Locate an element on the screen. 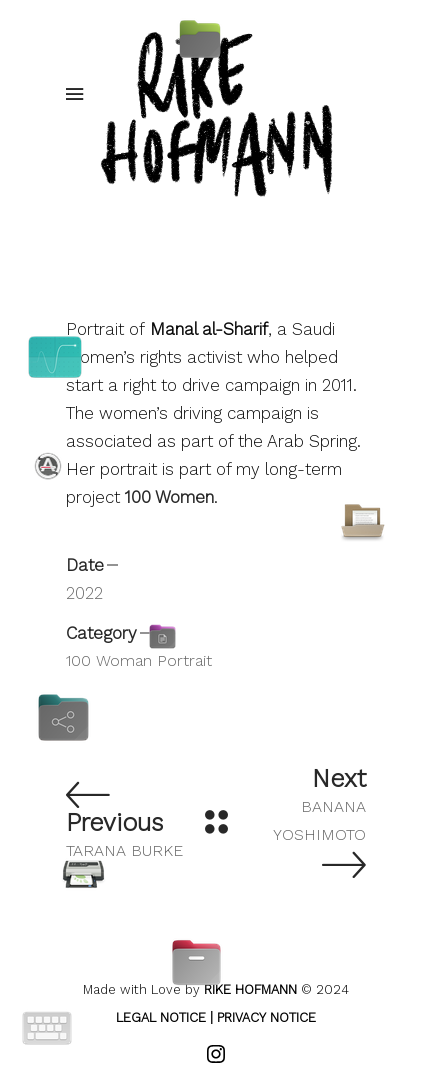 The height and width of the screenshot is (1068, 432). access your public shared folder is located at coordinates (63, 717).